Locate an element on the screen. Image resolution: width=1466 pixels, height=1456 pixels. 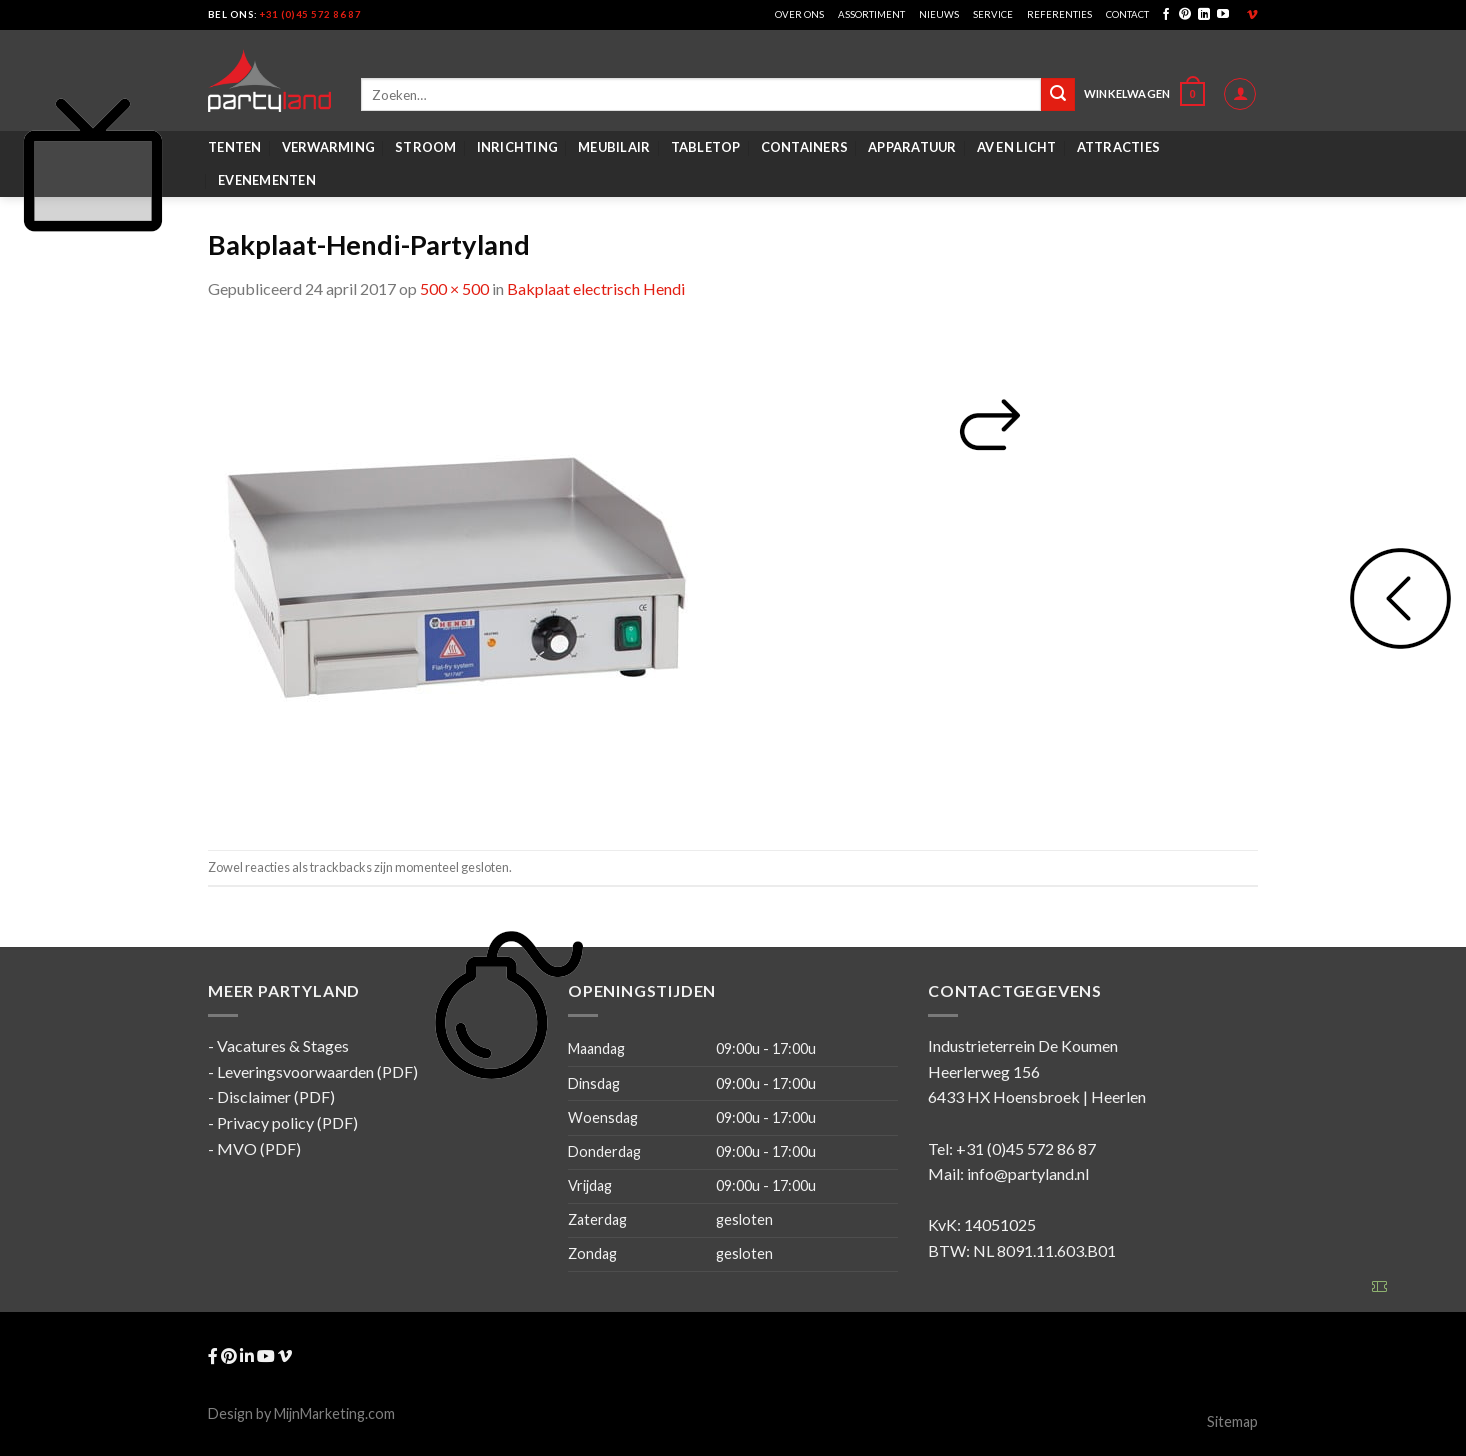
access TV or video streaming features is located at coordinates (93, 173).